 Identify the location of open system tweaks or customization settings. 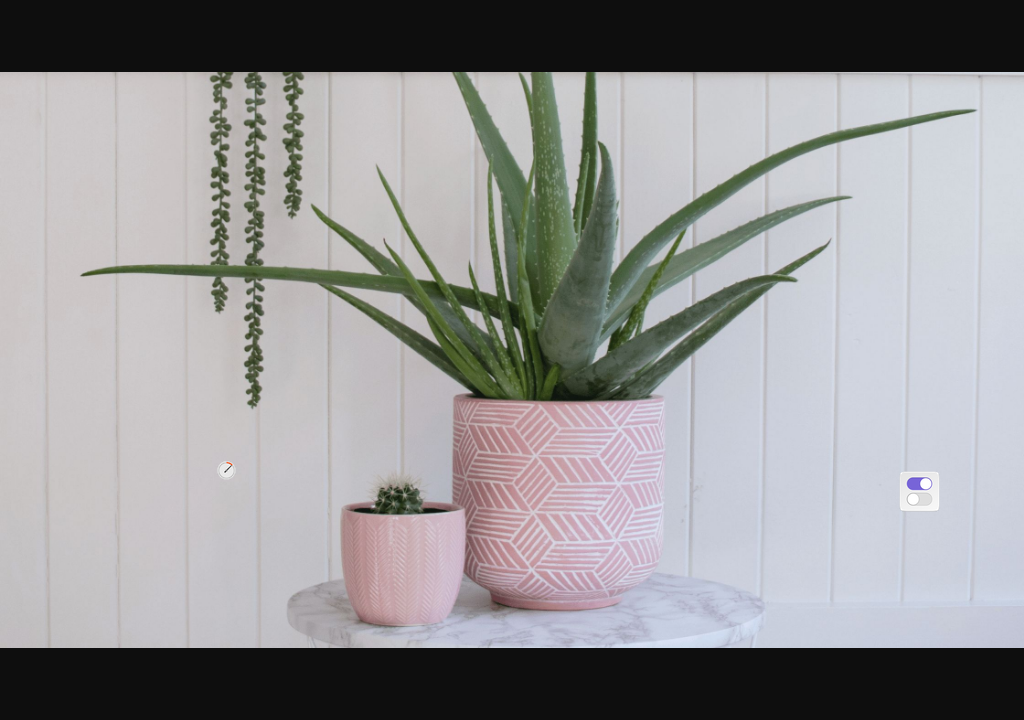
(919, 491).